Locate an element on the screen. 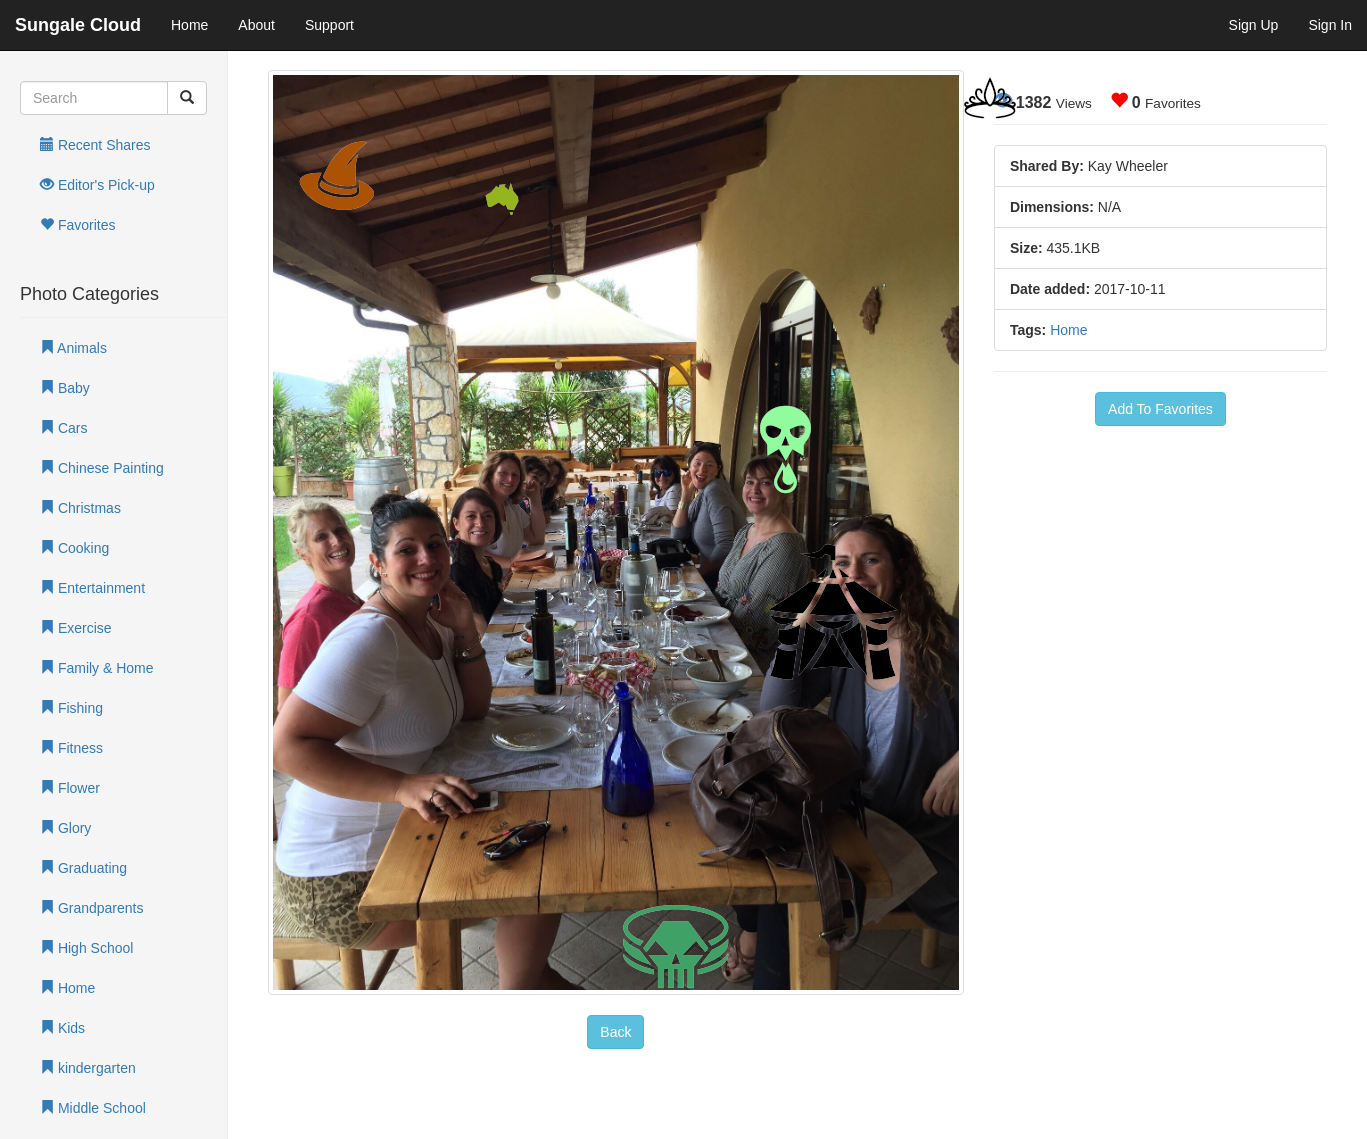 This screenshot has height=1139, width=1367. select a skull emblem or signet for your profile is located at coordinates (675, 947).